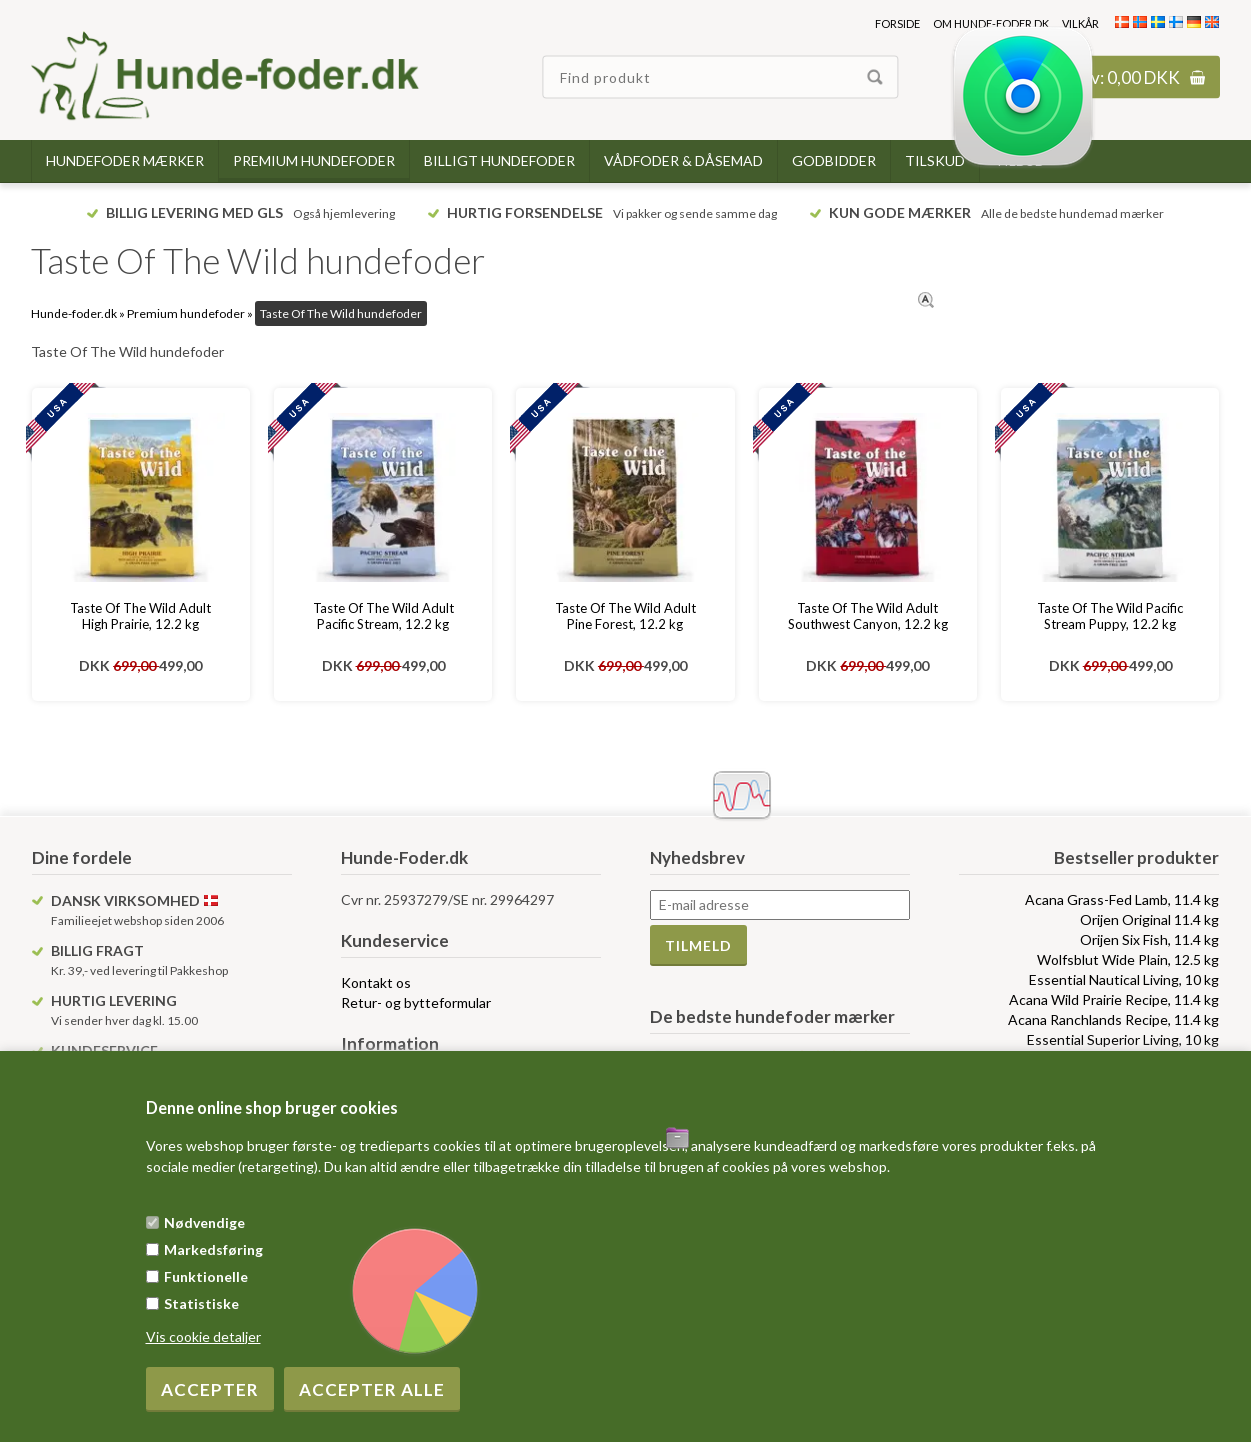 Image resolution: width=1251 pixels, height=1442 pixels. I want to click on search within file contents, so click(926, 300).